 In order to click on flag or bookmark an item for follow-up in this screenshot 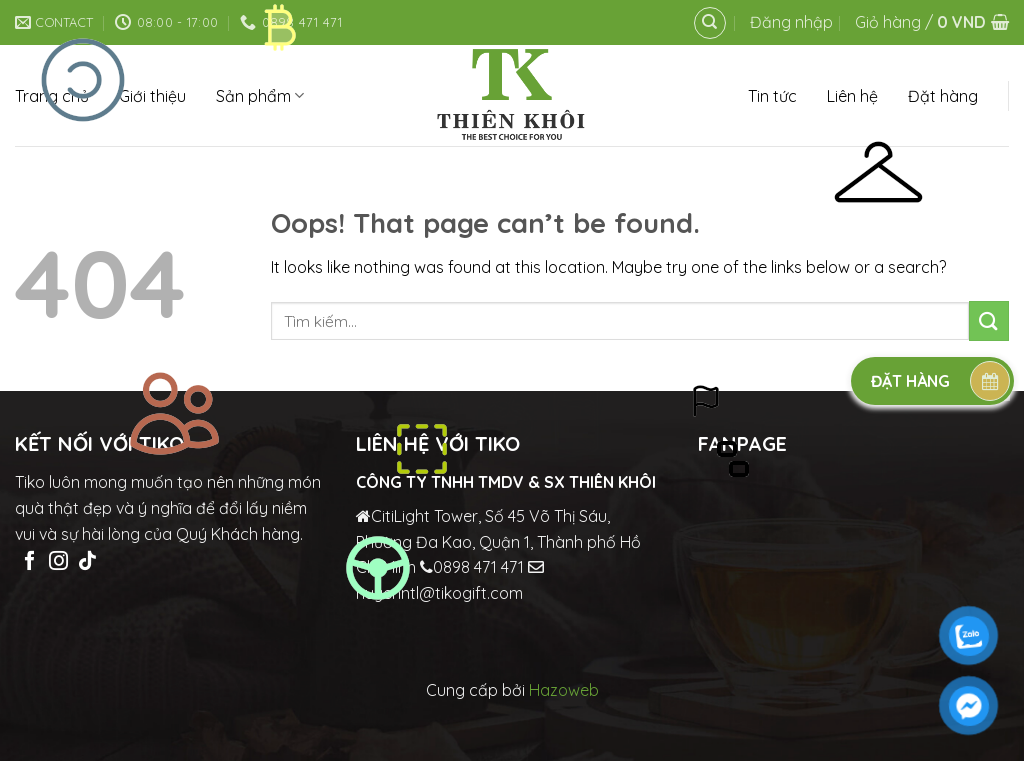, I will do `click(706, 401)`.